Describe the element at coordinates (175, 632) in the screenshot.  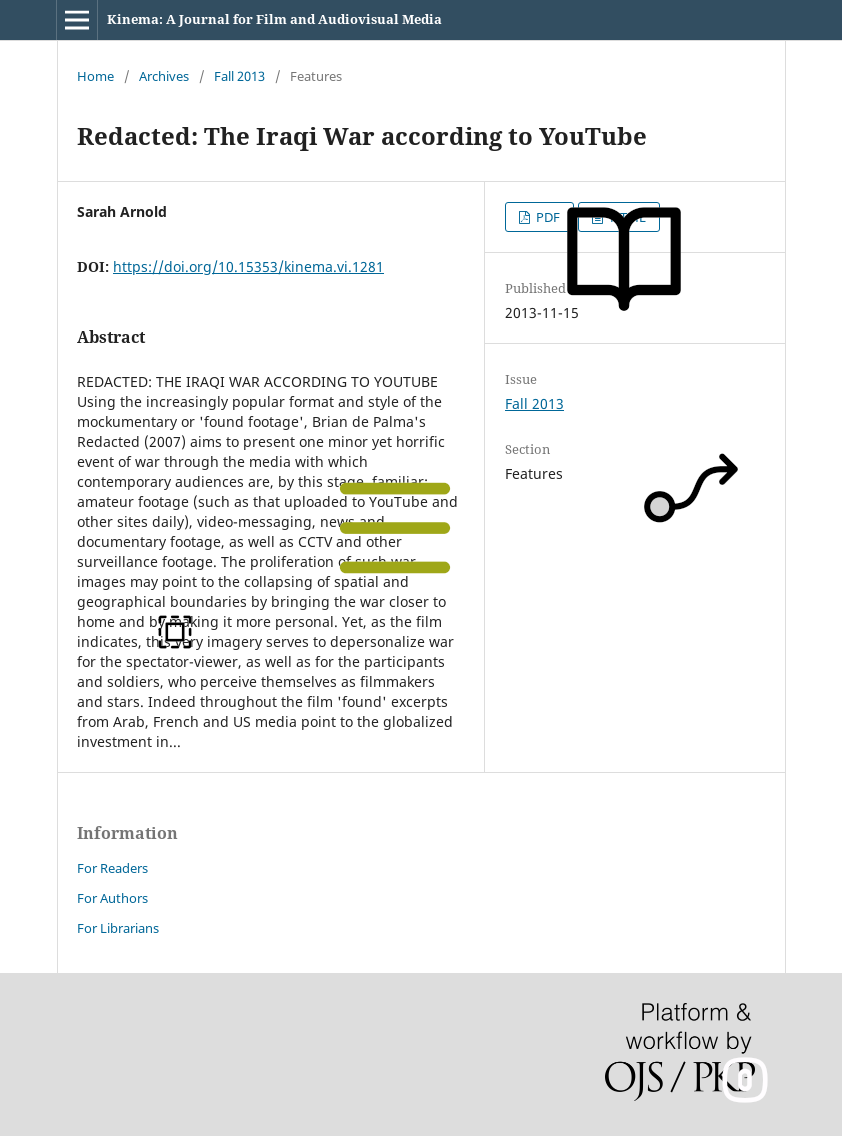
I see `select all items in the current view` at that location.